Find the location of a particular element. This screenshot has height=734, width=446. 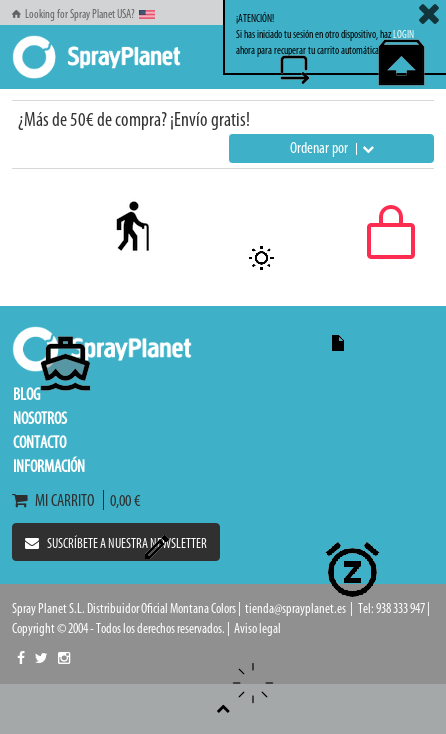

insert or upload a file is located at coordinates (338, 343).